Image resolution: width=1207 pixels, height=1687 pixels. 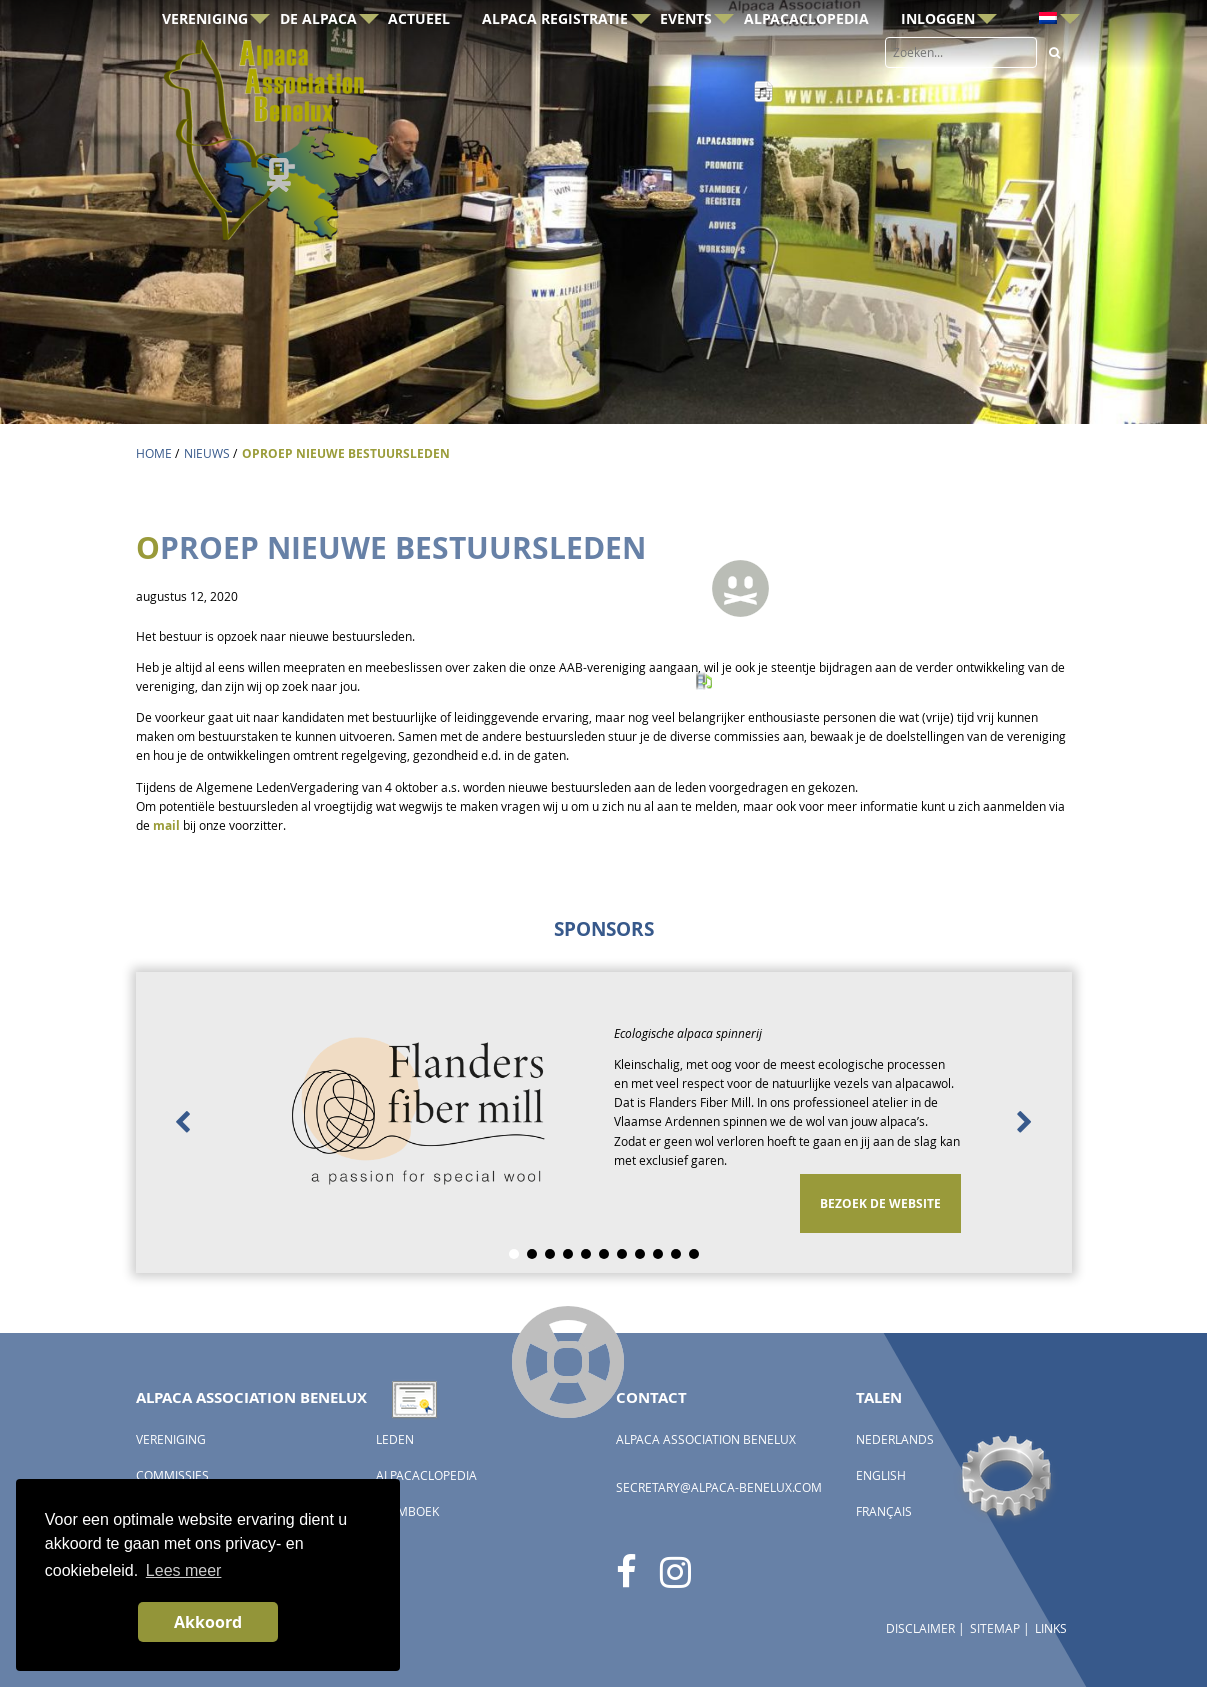 I want to click on open help documentation, so click(x=568, y=1362).